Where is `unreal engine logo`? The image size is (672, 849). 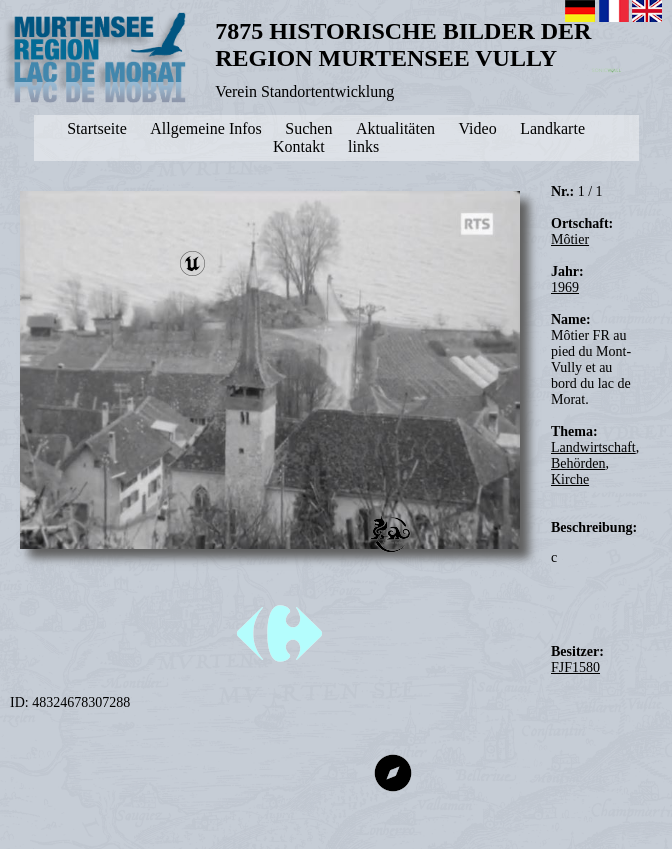
unreal engine logo is located at coordinates (192, 263).